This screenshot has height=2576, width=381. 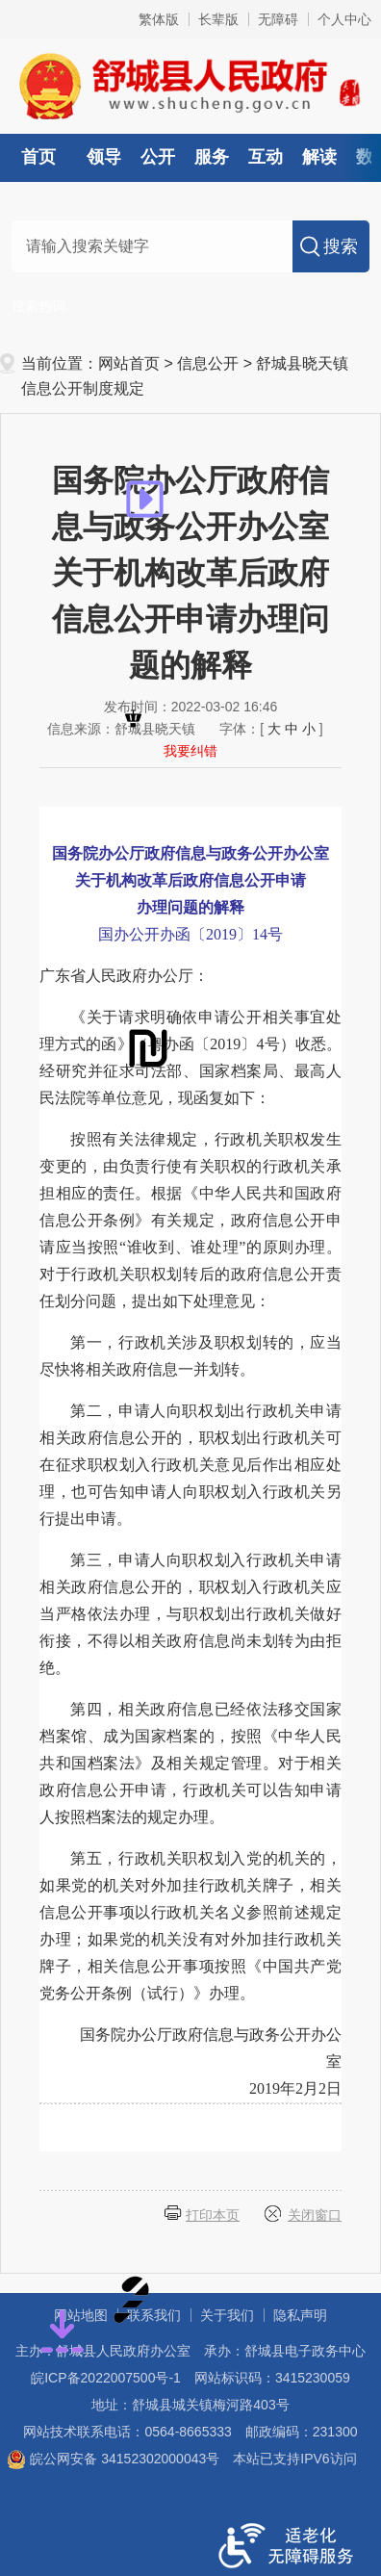 What do you see at coordinates (130, 2301) in the screenshot?
I see `indicates holiday or seasonal content` at bounding box center [130, 2301].